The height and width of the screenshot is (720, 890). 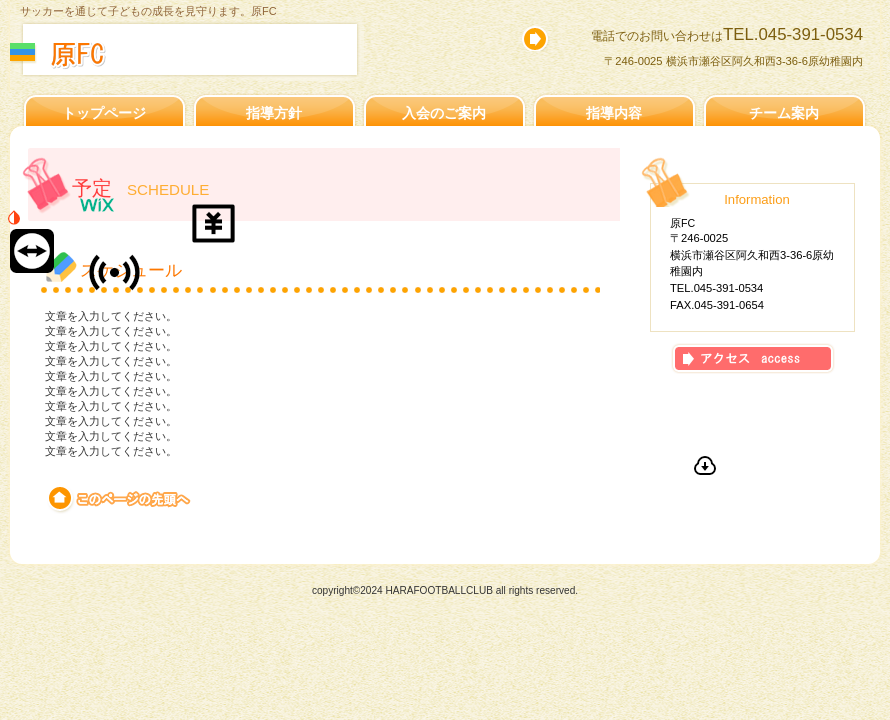 I want to click on download file from cloud storage, so click(x=705, y=466).